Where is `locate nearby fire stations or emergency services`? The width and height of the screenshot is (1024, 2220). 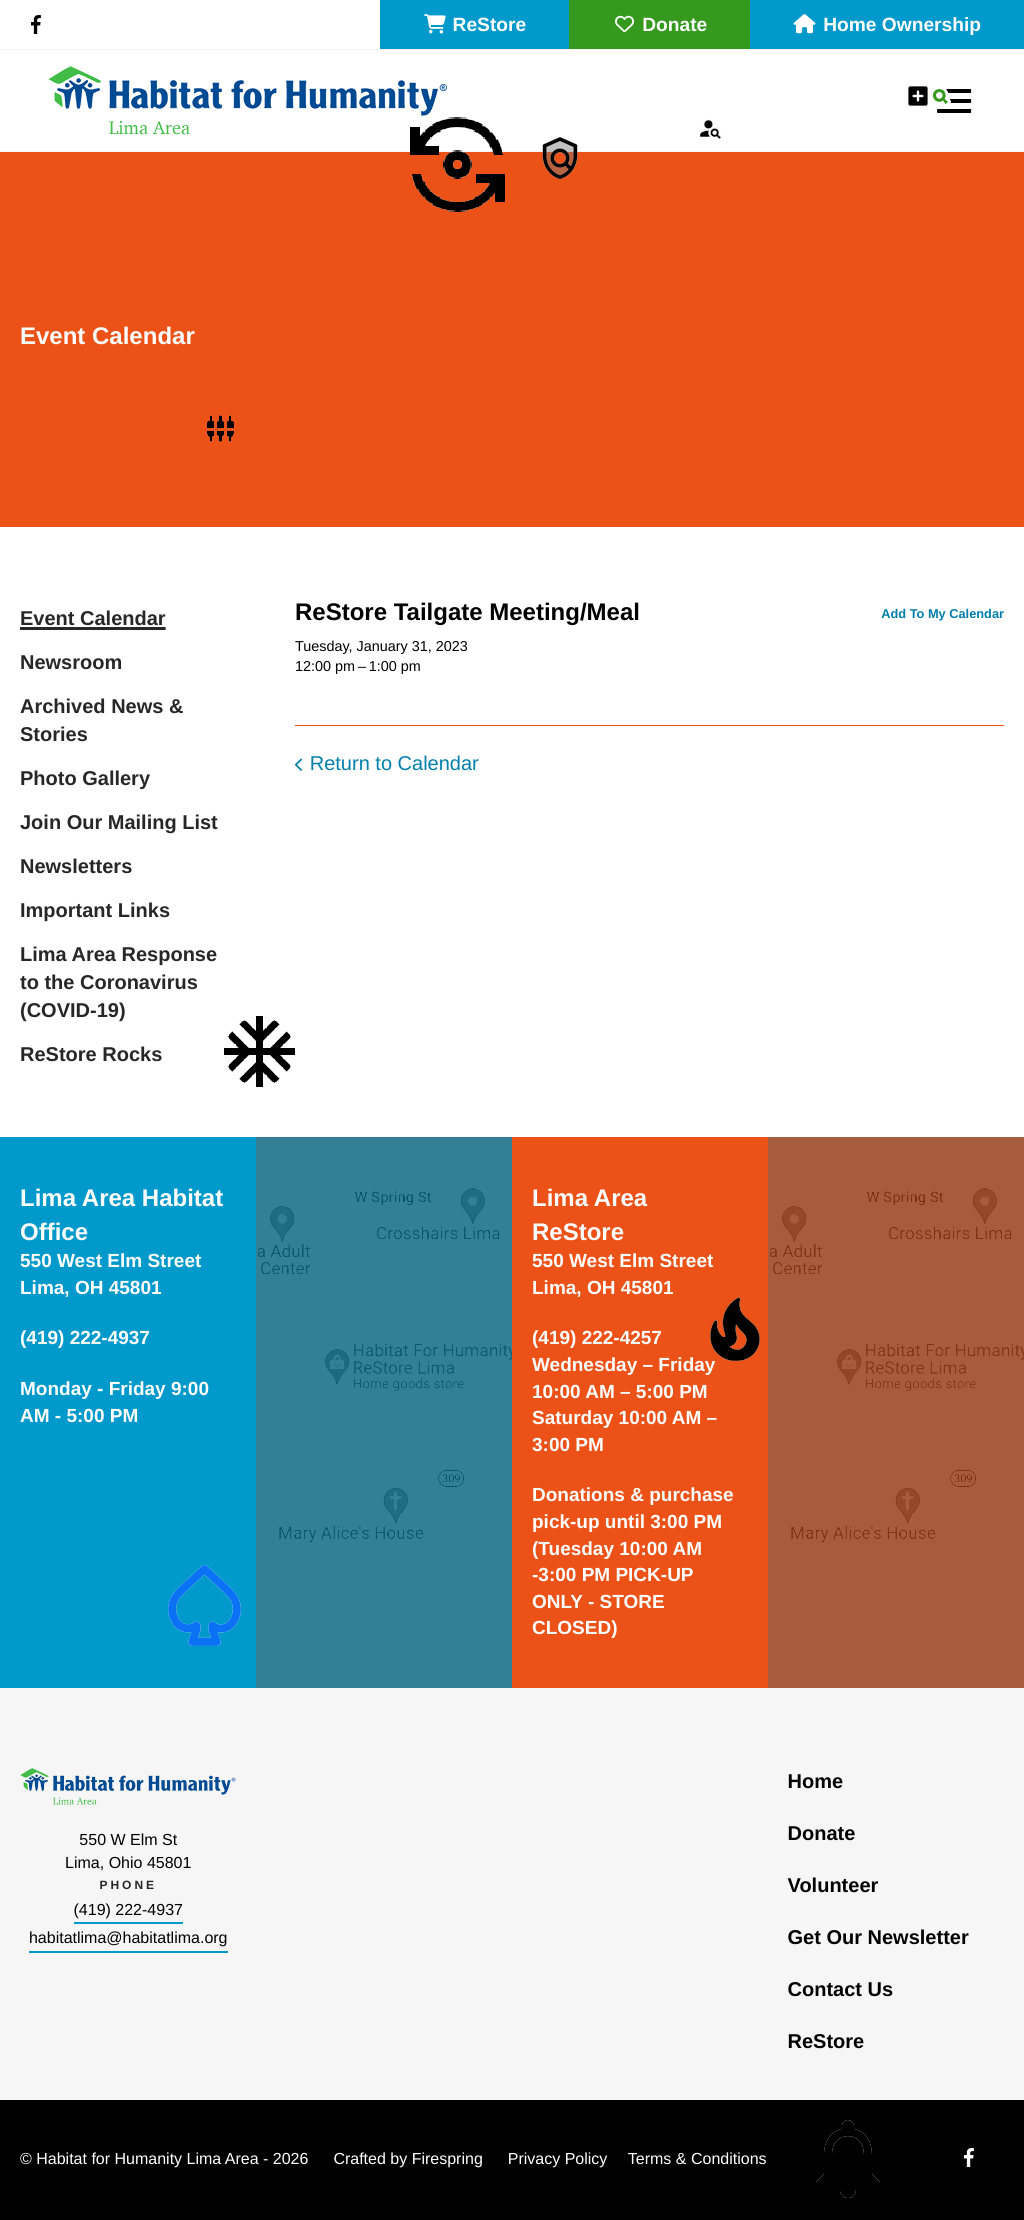 locate nearby fire stations or emergency services is located at coordinates (735, 1330).